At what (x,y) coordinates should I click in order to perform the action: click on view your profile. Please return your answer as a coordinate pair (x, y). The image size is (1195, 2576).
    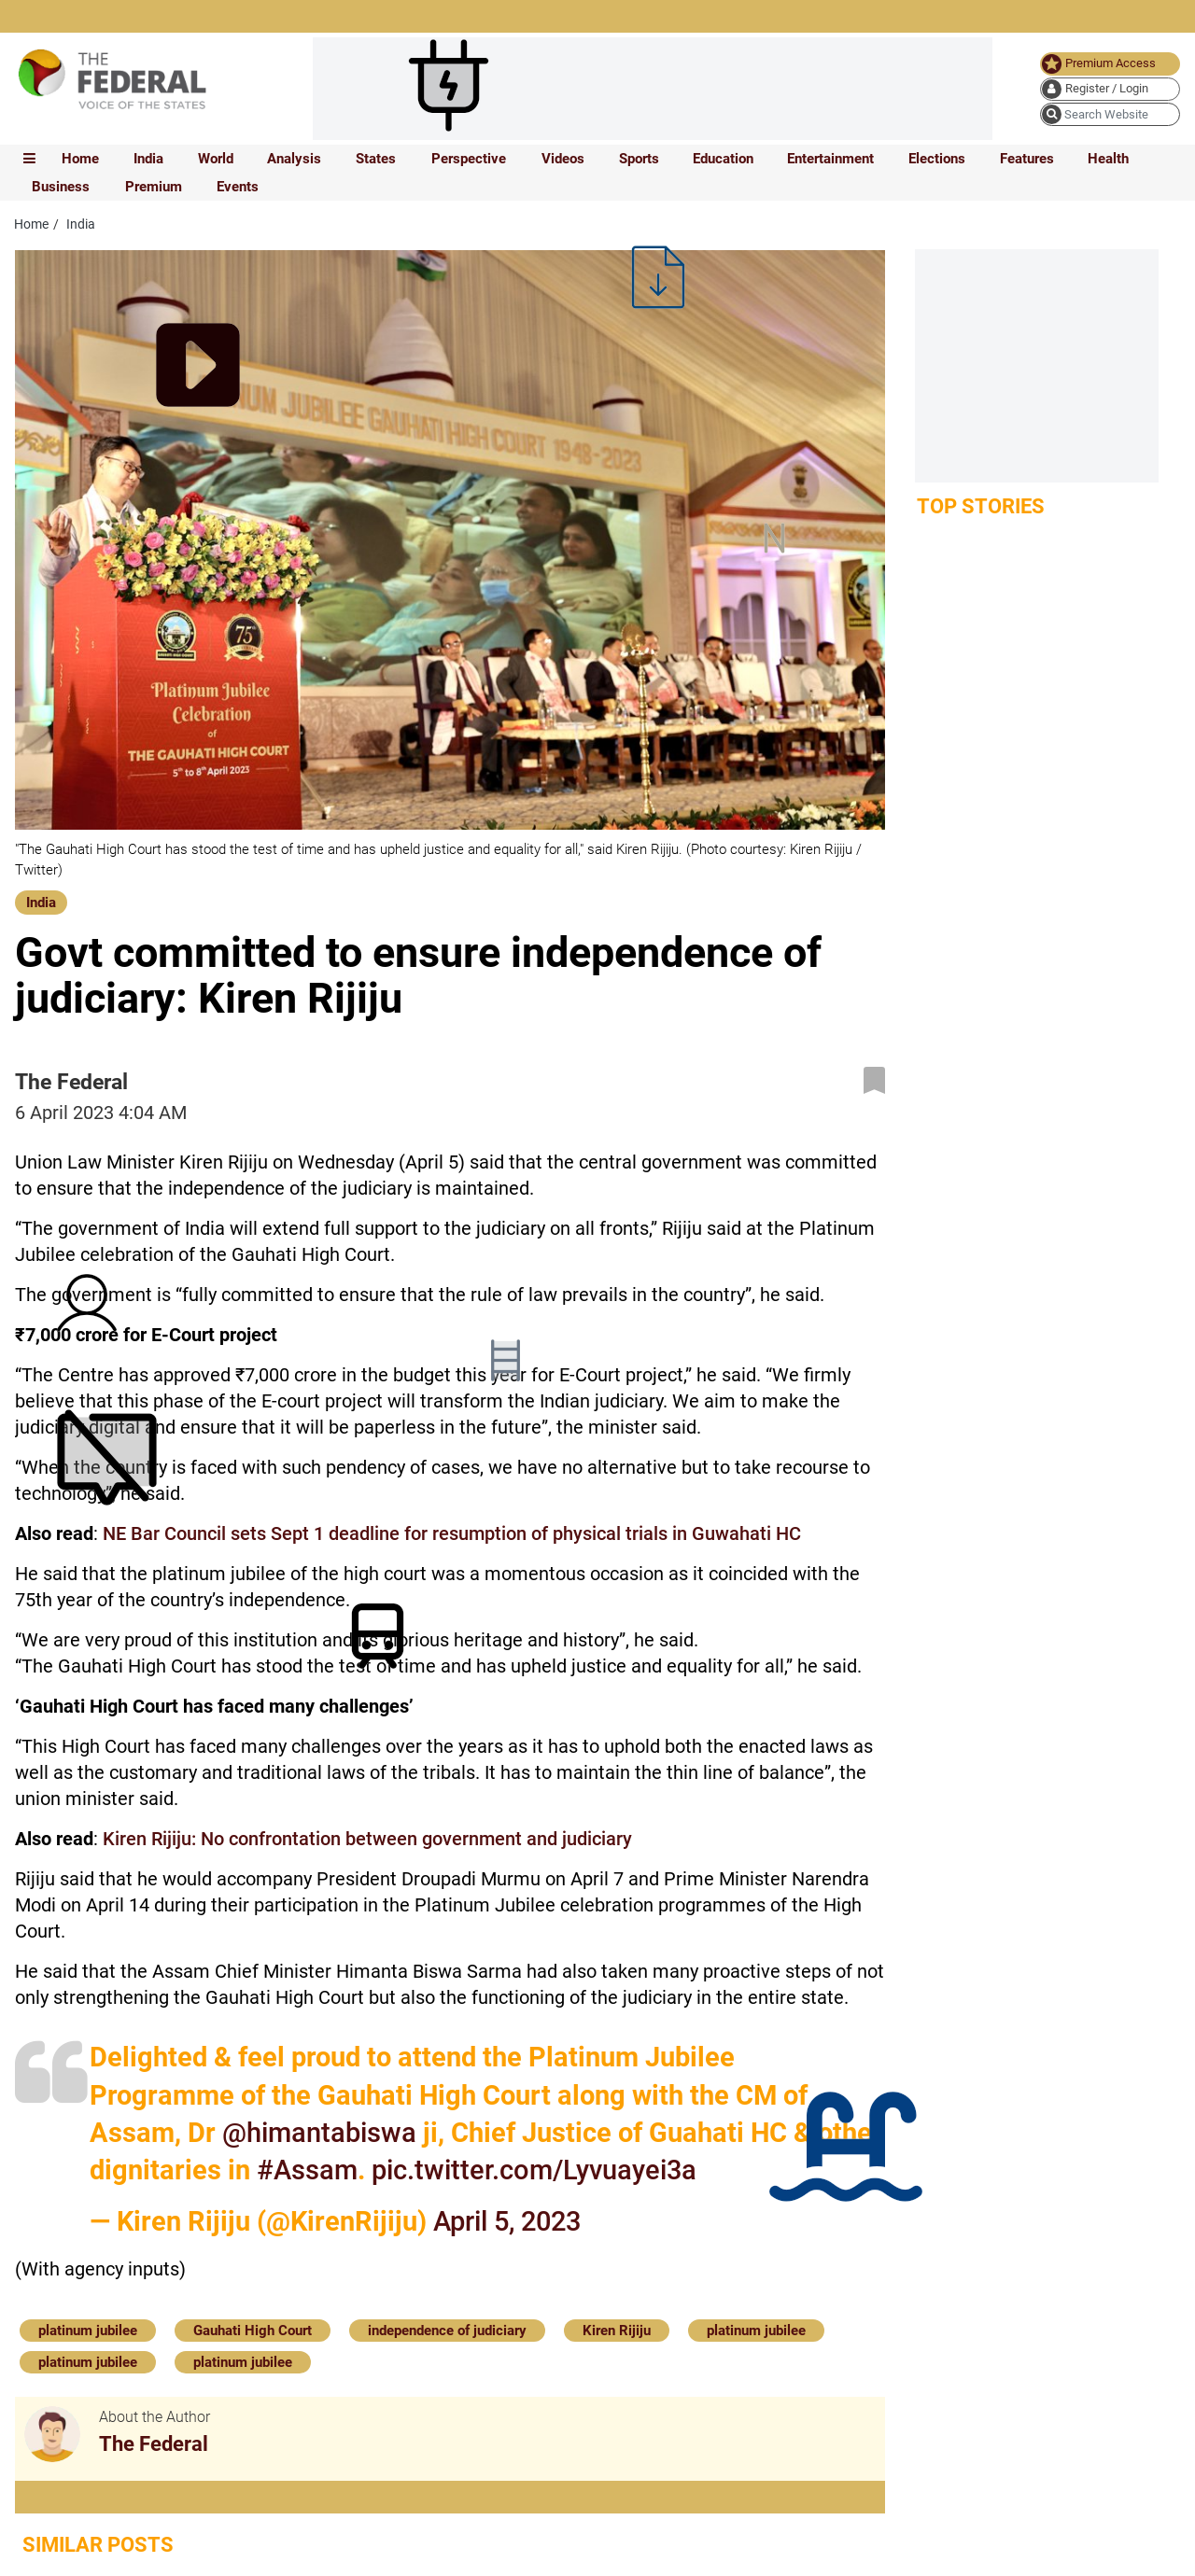
    Looking at the image, I should click on (87, 1304).